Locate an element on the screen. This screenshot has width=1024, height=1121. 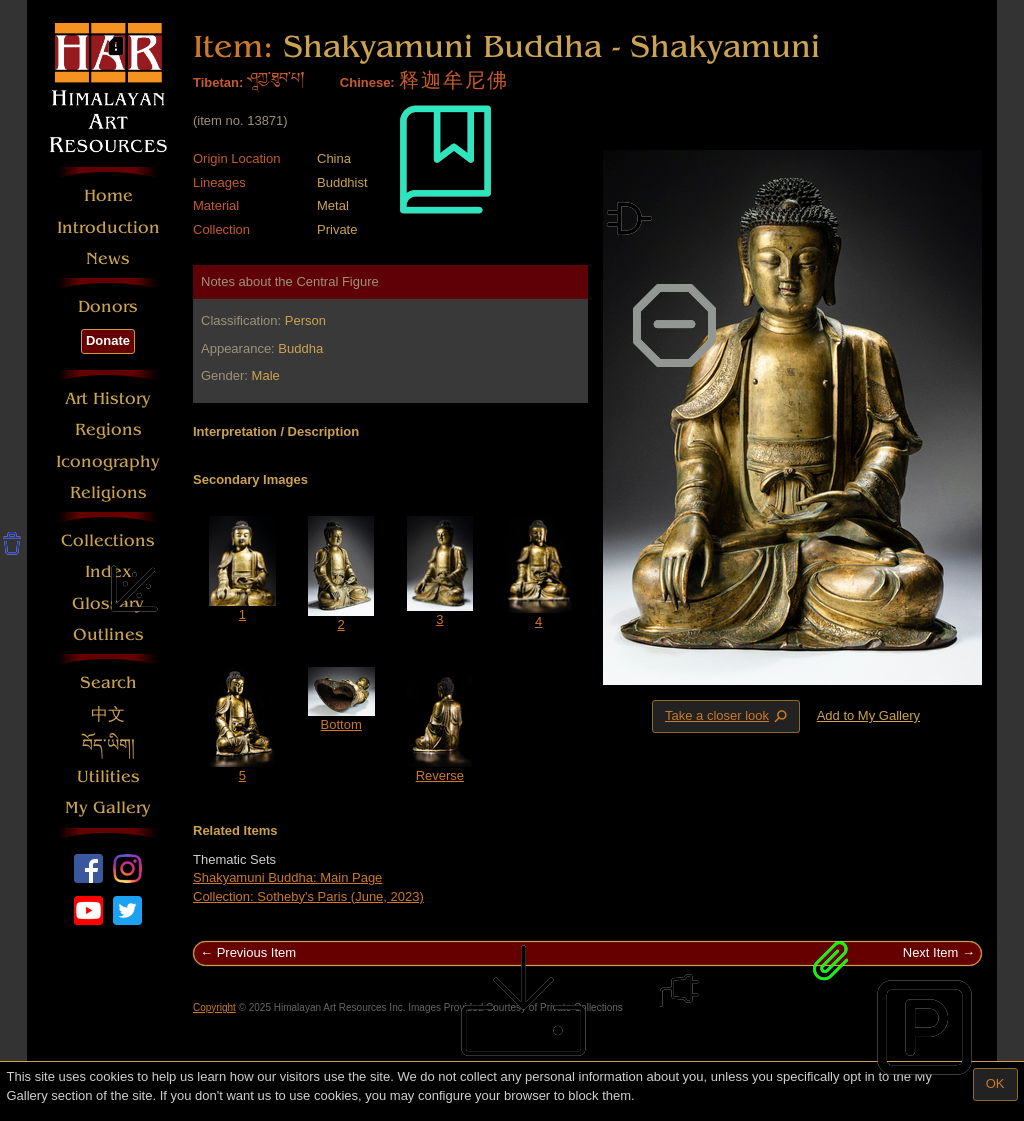
view covariate analysis chart is located at coordinates (134, 588).